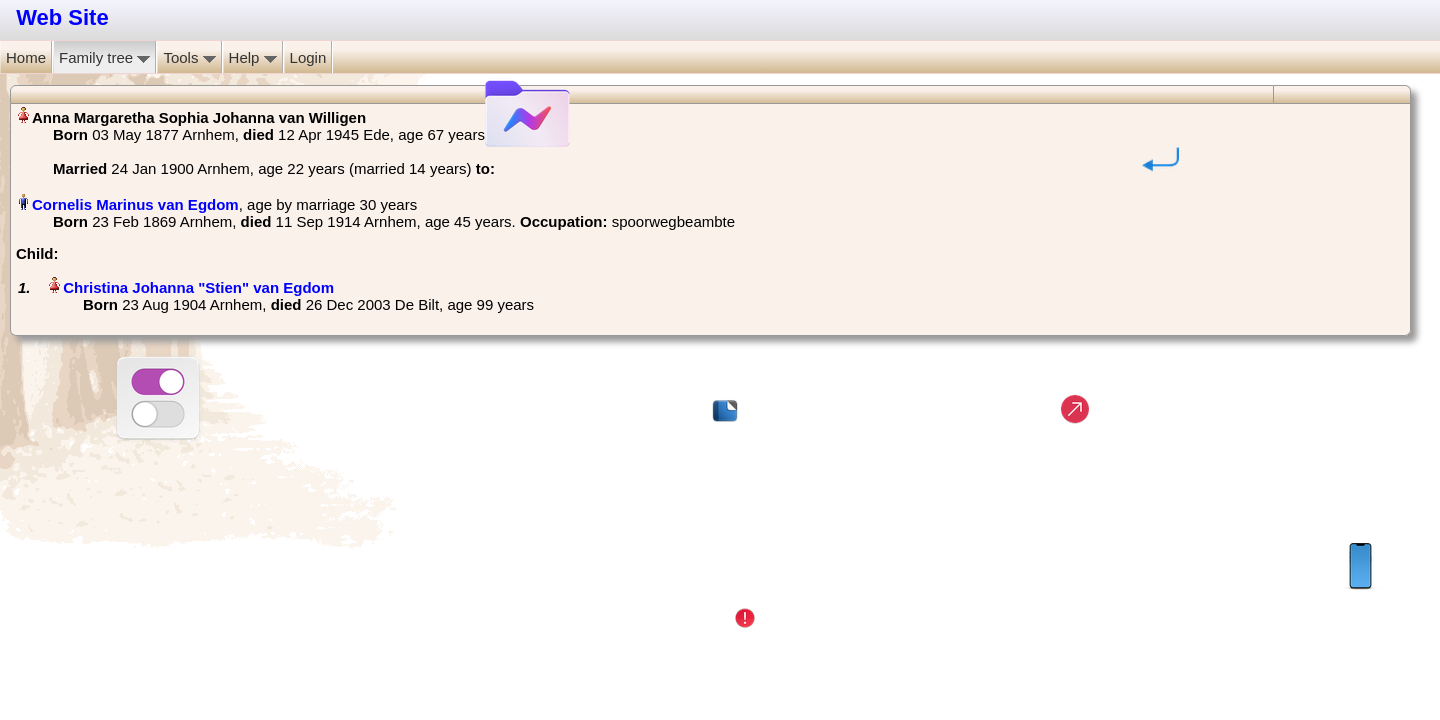 This screenshot has height=720, width=1440. What do you see at coordinates (527, 116) in the screenshot?
I see `open messenger app folder` at bounding box center [527, 116].